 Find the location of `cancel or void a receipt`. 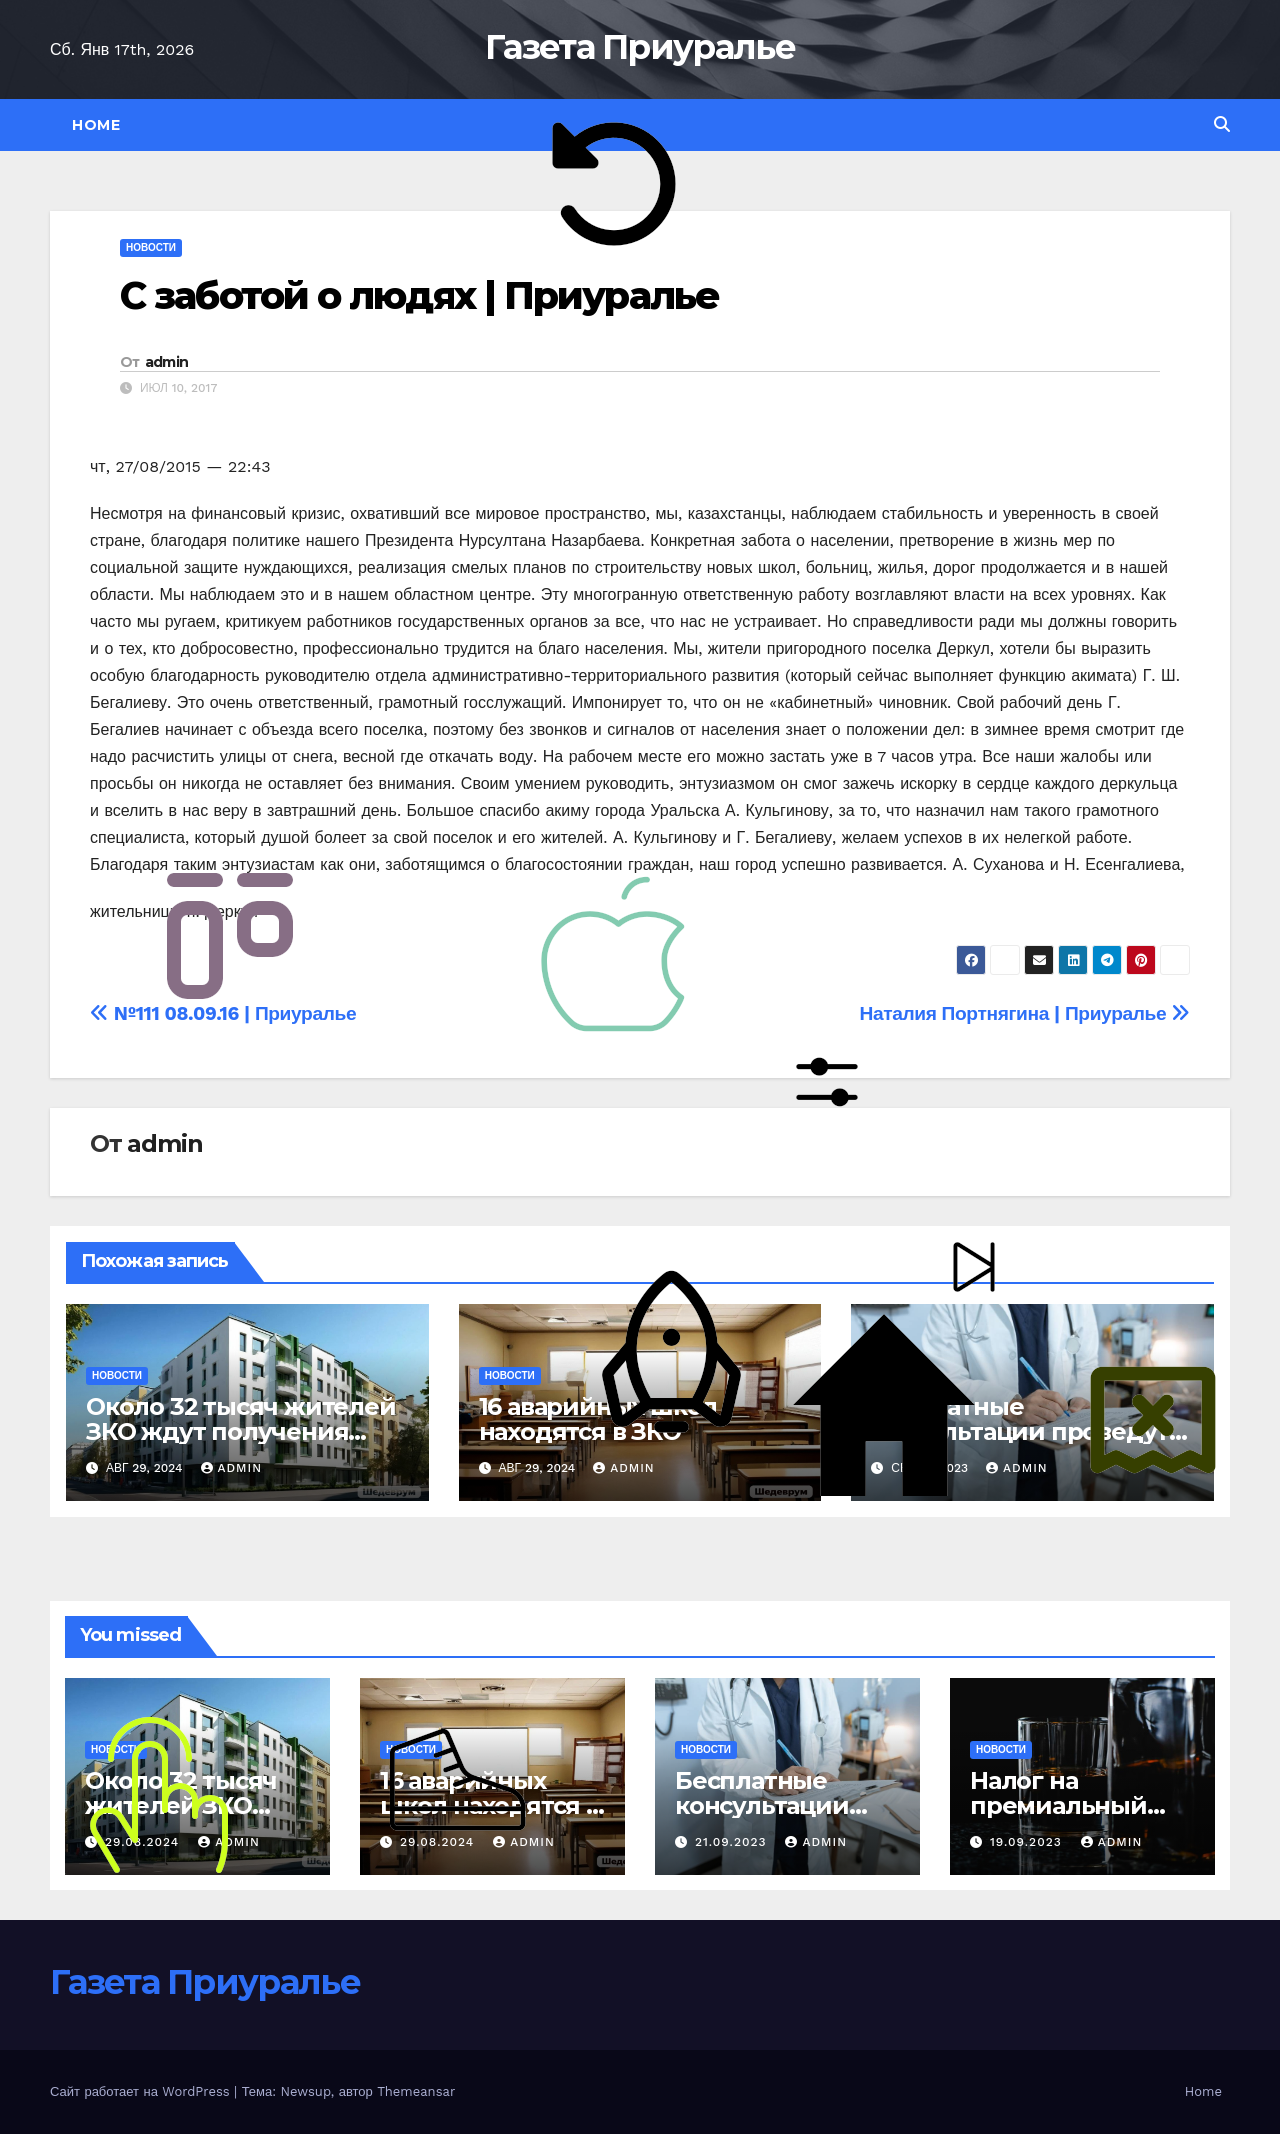

cancel or void a receipt is located at coordinates (1153, 1420).